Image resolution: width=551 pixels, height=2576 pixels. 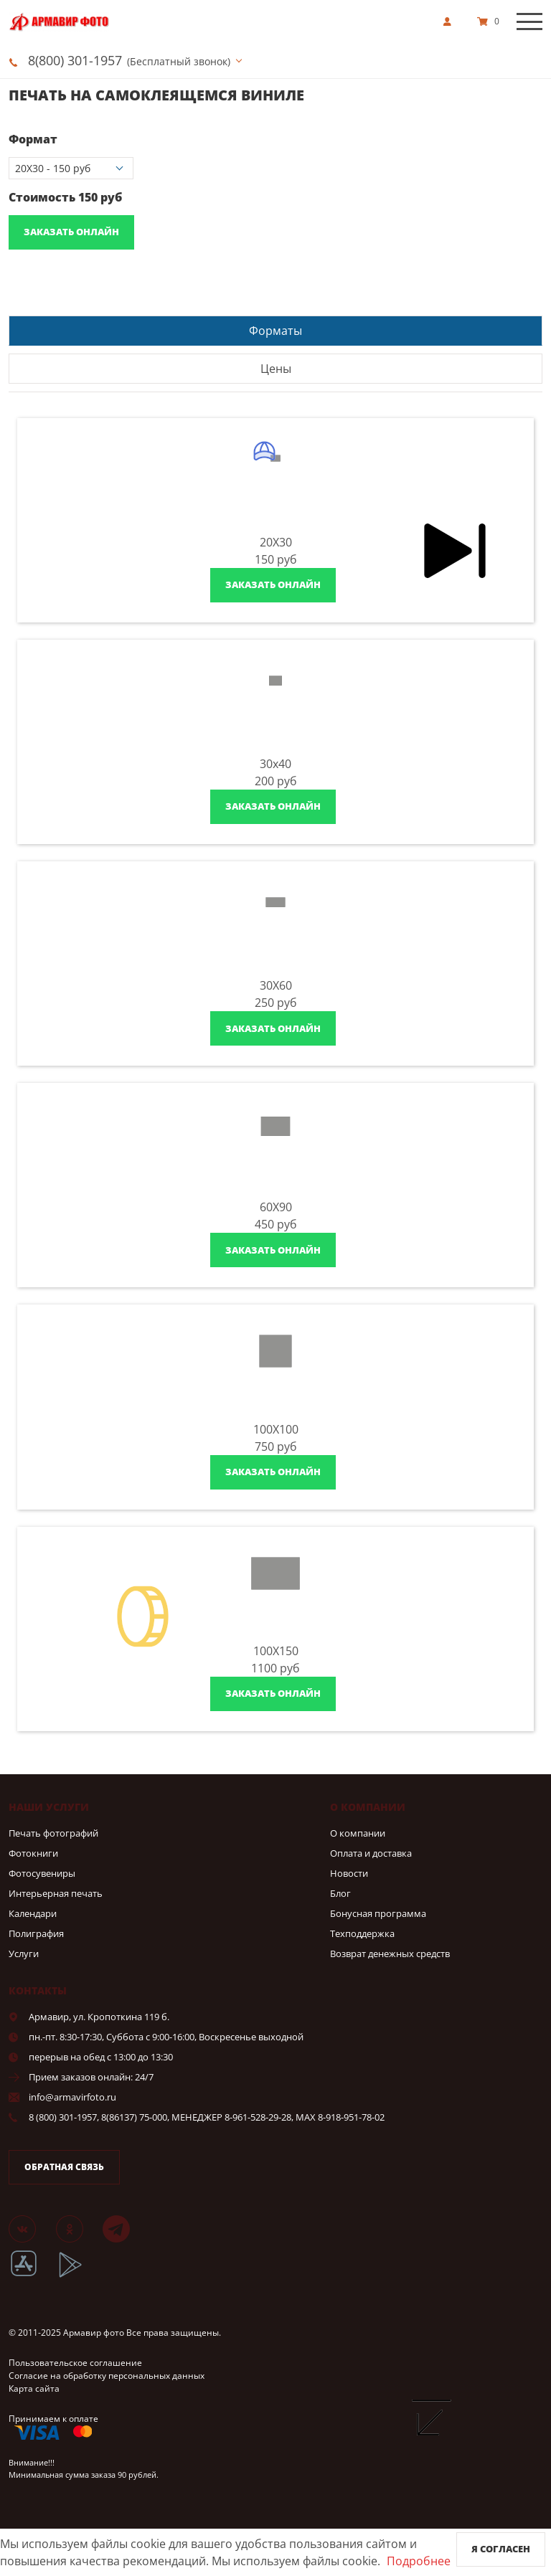 I want to click on skip to the next track, so click(x=455, y=551).